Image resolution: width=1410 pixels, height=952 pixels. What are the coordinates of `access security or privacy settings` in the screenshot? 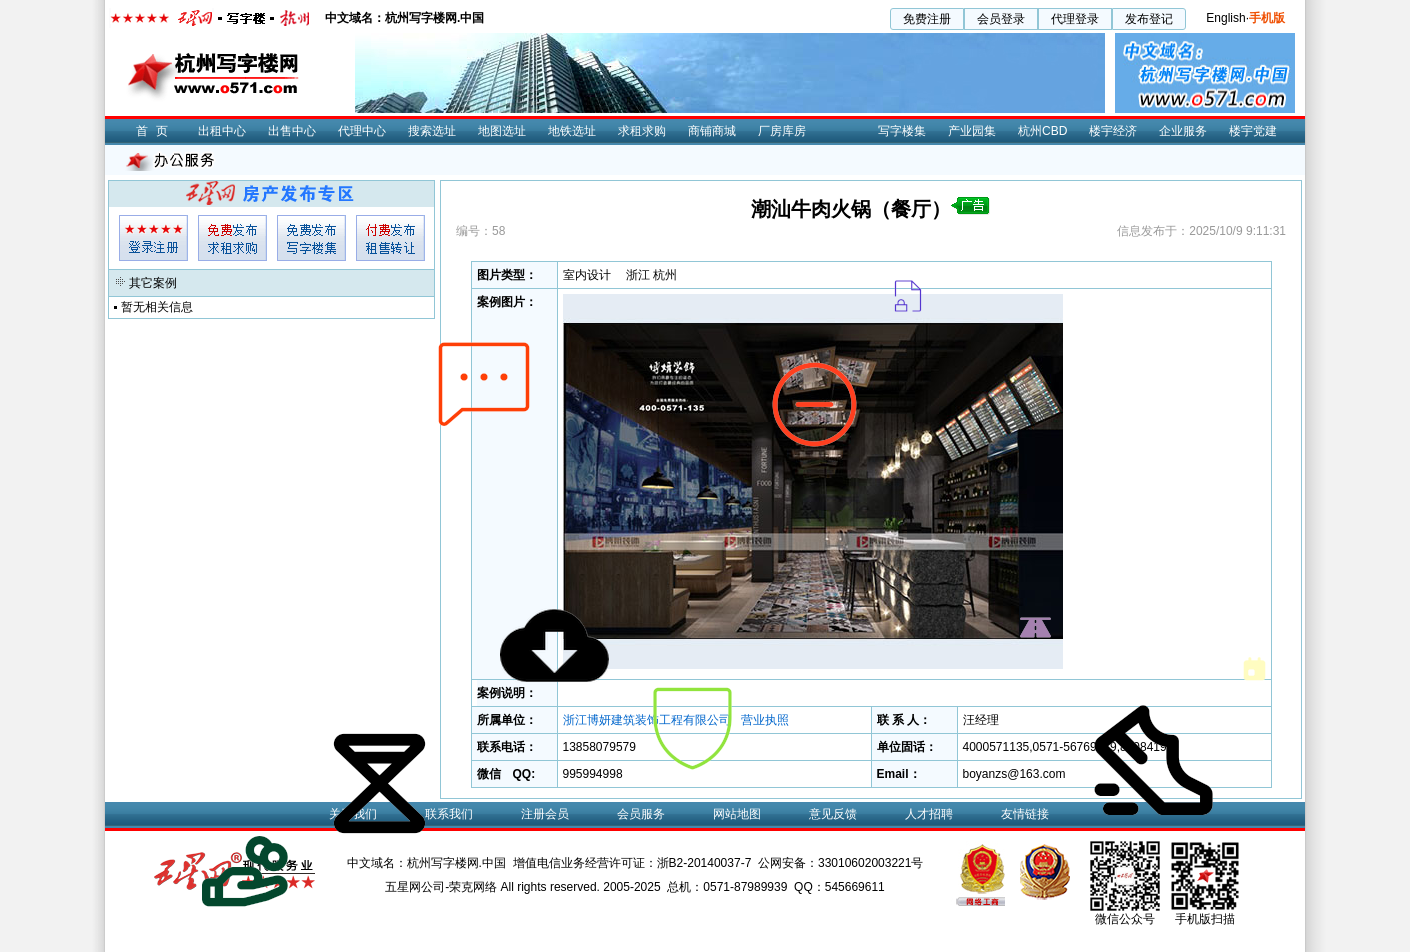 It's located at (692, 723).